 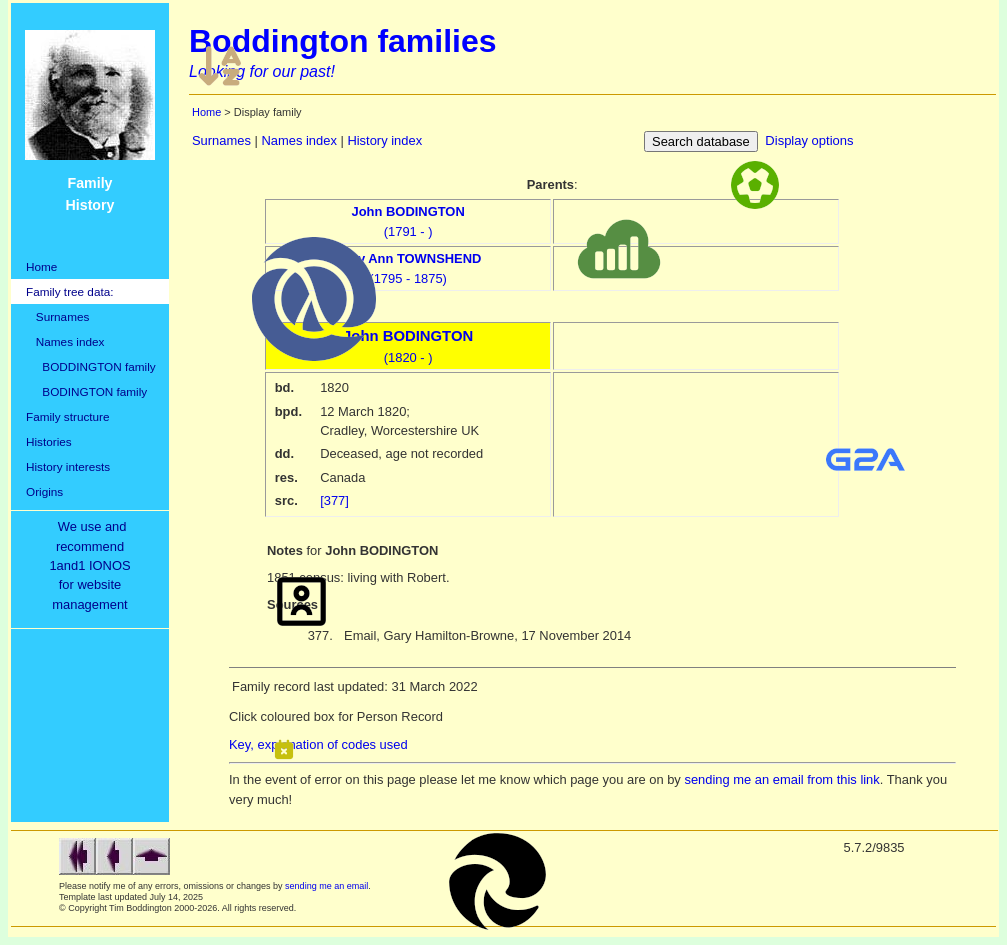 What do you see at coordinates (314, 299) in the screenshot?
I see `clojure programming language logo` at bounding box center [314, 299].